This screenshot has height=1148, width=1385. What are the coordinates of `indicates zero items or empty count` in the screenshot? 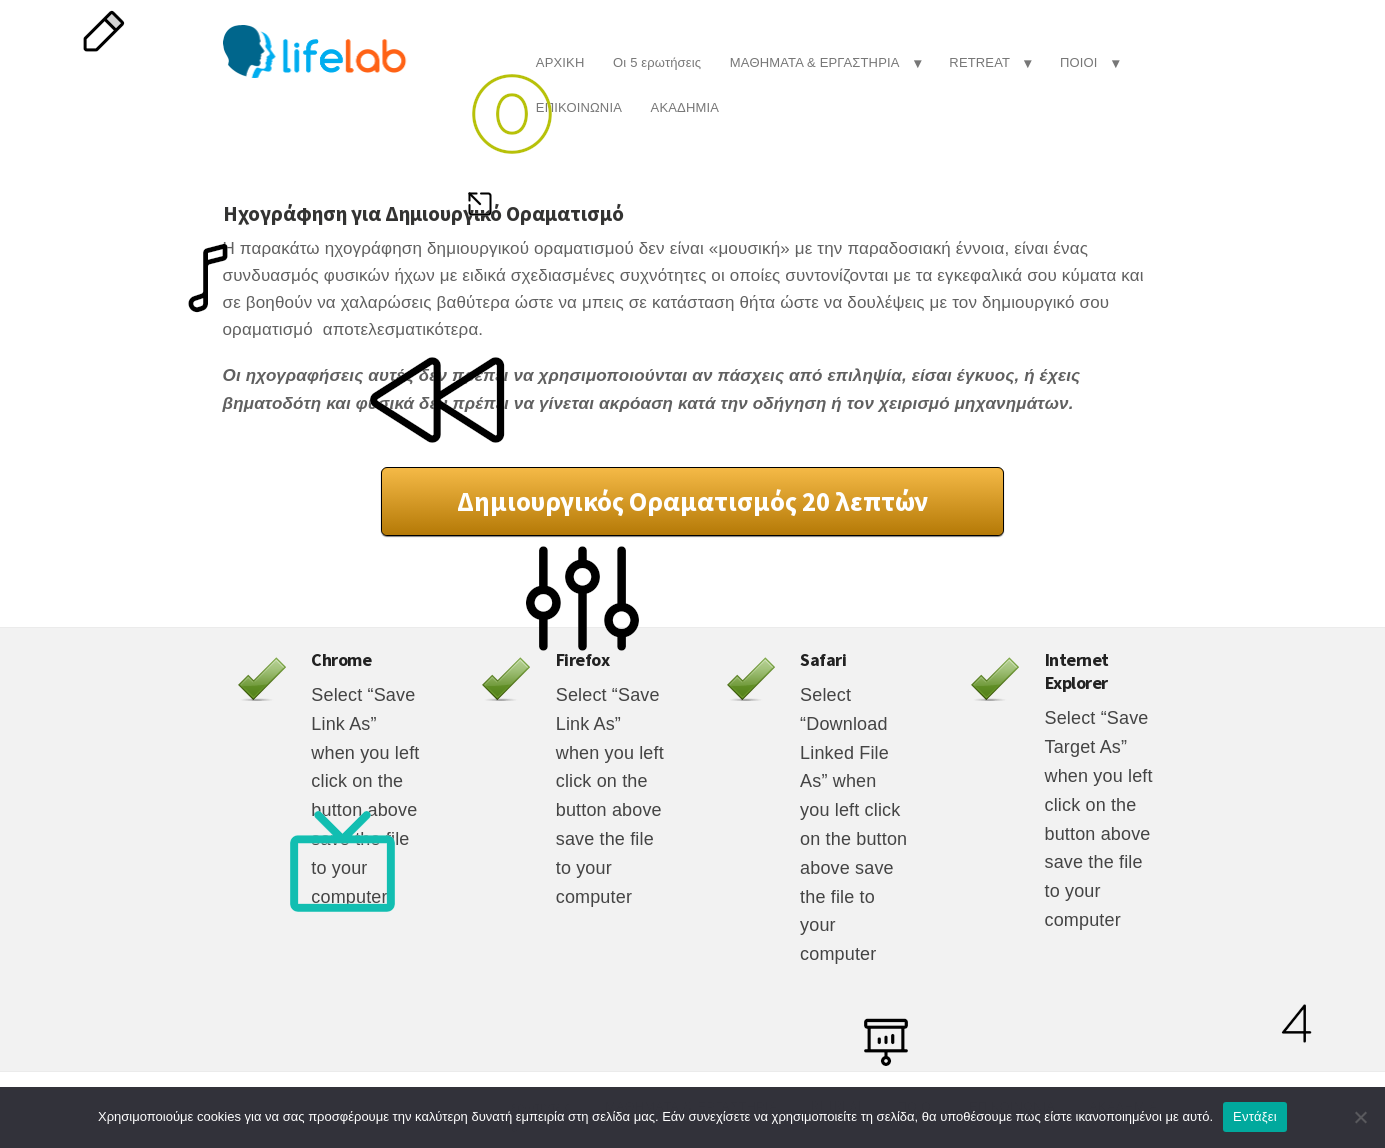 It's located at (512, 114).